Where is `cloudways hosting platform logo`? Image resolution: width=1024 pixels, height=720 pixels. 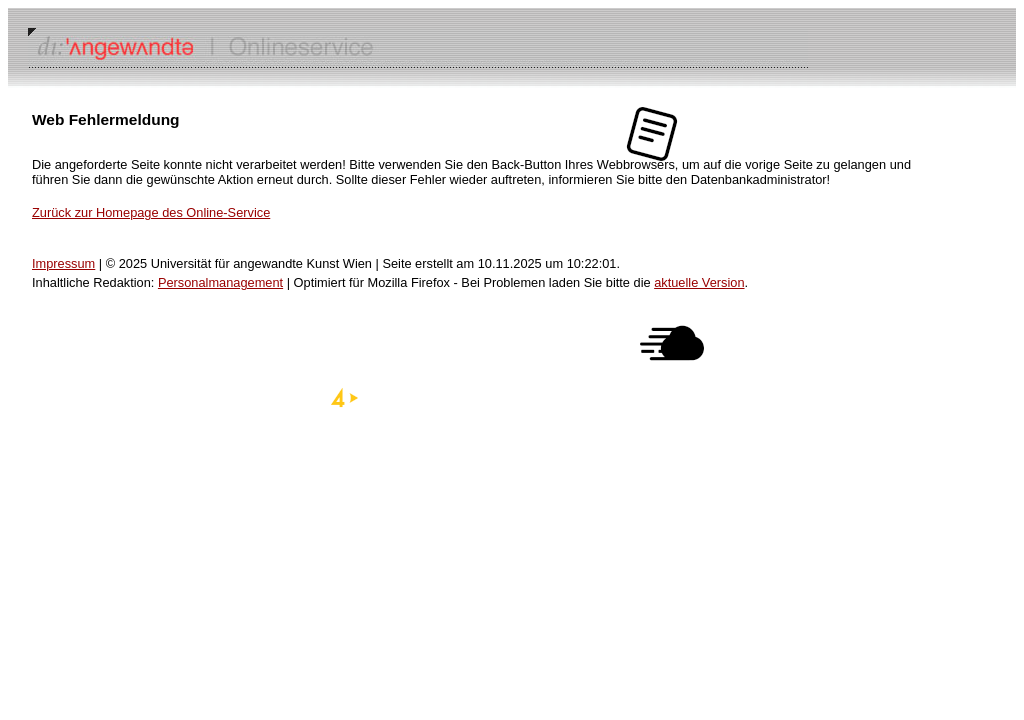 cloudways hosting platform logo is located at coordinates (672, 343).